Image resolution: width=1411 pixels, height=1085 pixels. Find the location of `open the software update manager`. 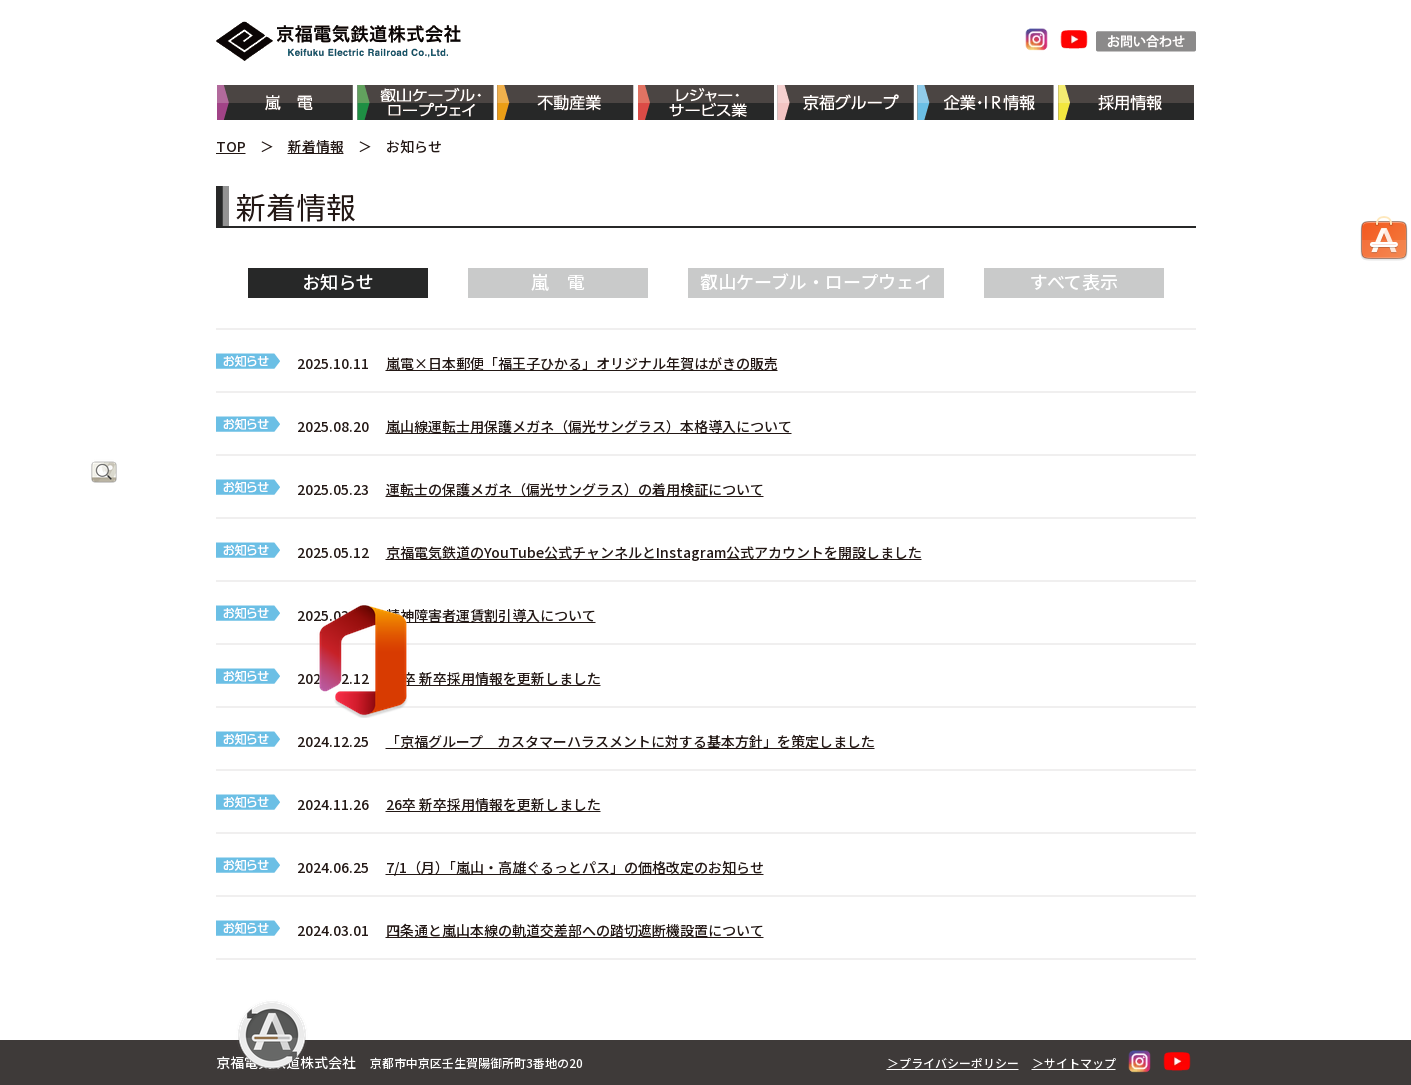

open the software update manager is located at coordinates (272, 1035).